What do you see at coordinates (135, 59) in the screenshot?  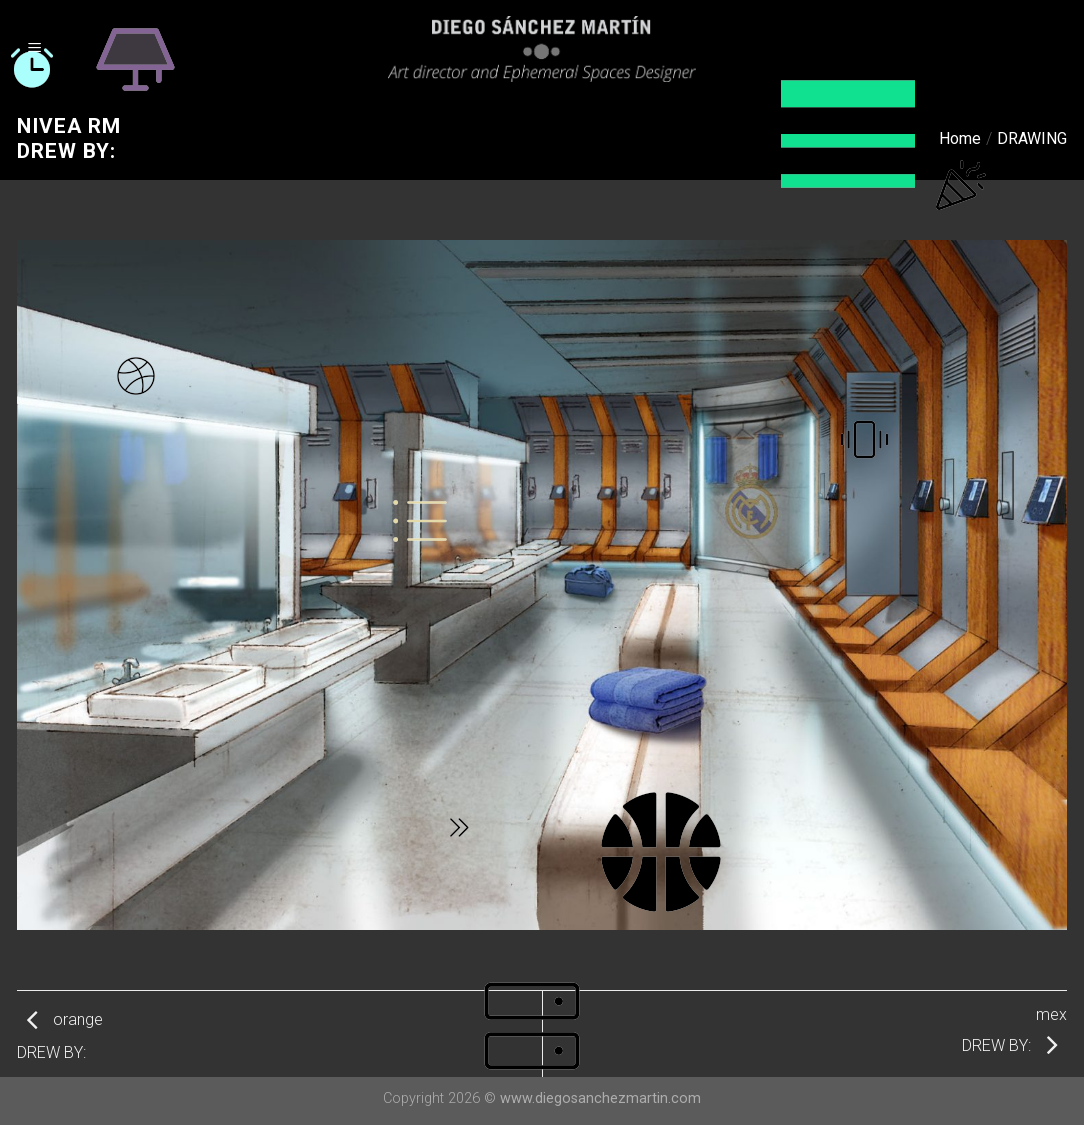 I see `toggle desk lamp or lighting settings` at bounding box center [135, 59].